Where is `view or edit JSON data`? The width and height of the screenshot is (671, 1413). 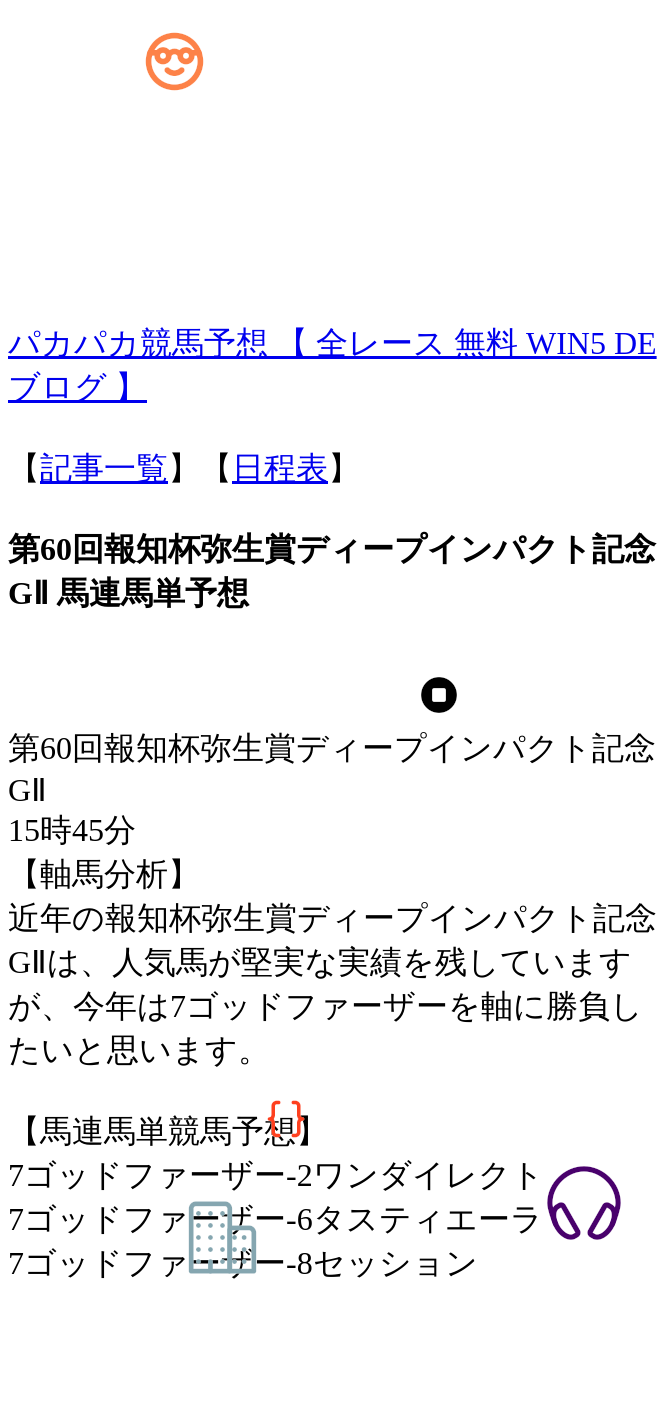
view or edit JSON data is located at coordinates (286, 1119).